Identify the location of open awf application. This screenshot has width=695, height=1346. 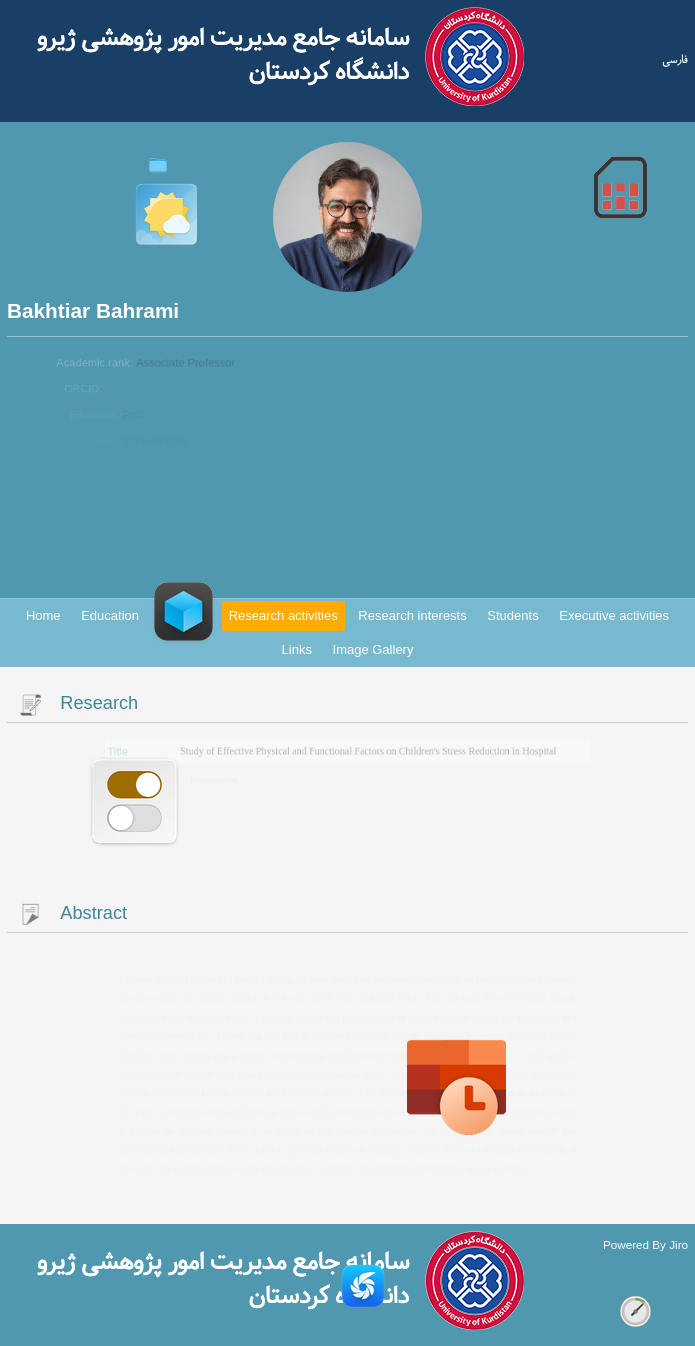
(183, 611).